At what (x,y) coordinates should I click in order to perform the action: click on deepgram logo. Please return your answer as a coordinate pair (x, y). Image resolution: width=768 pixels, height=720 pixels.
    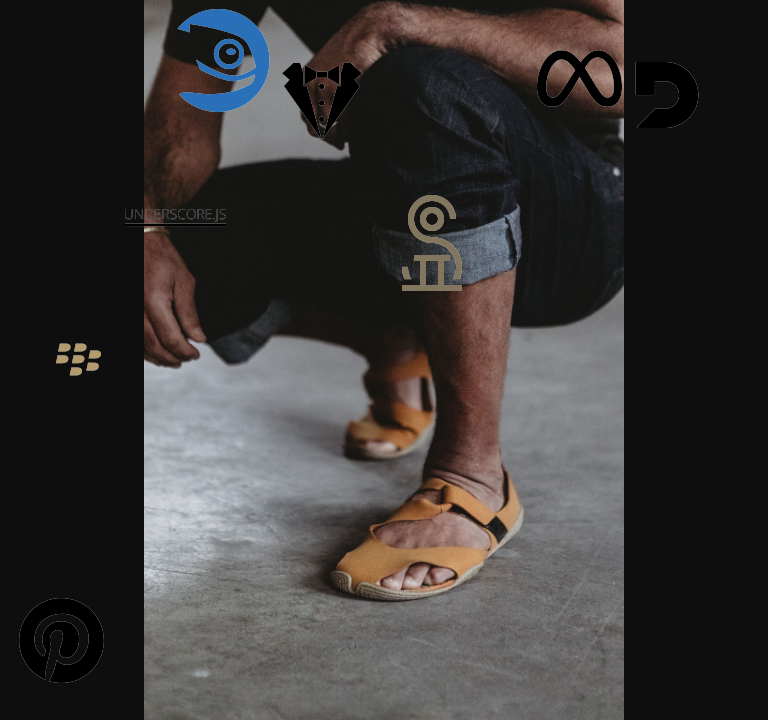
    Looking at the image, I should click on (667, 95).